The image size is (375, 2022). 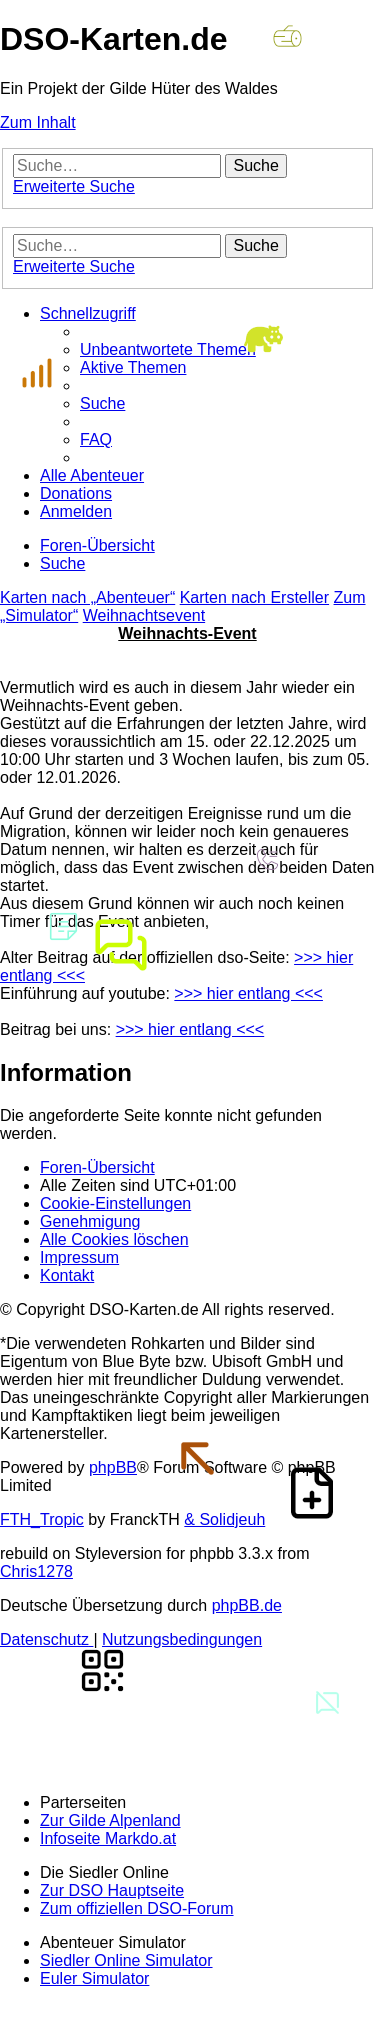 I want to click on open group chat or conversations, so click(x=121, y=945).